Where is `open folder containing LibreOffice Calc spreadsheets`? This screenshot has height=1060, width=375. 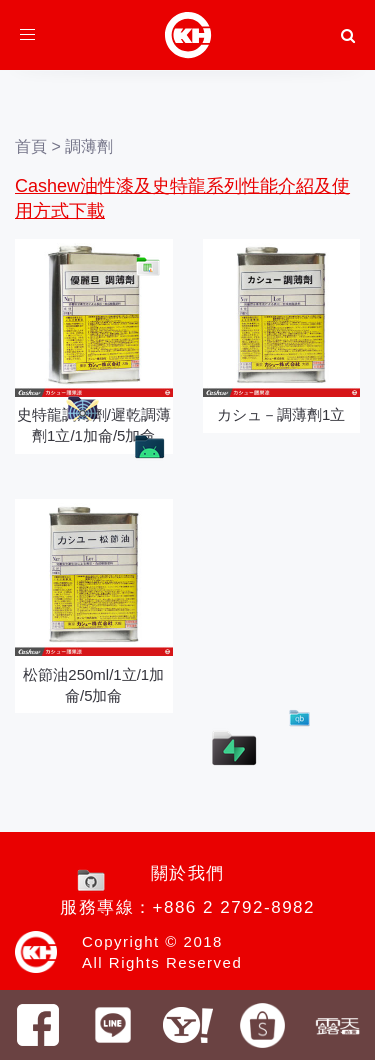
open folder containing LibreOffice Calc spreadsheets is located at coordinates (148, 267).